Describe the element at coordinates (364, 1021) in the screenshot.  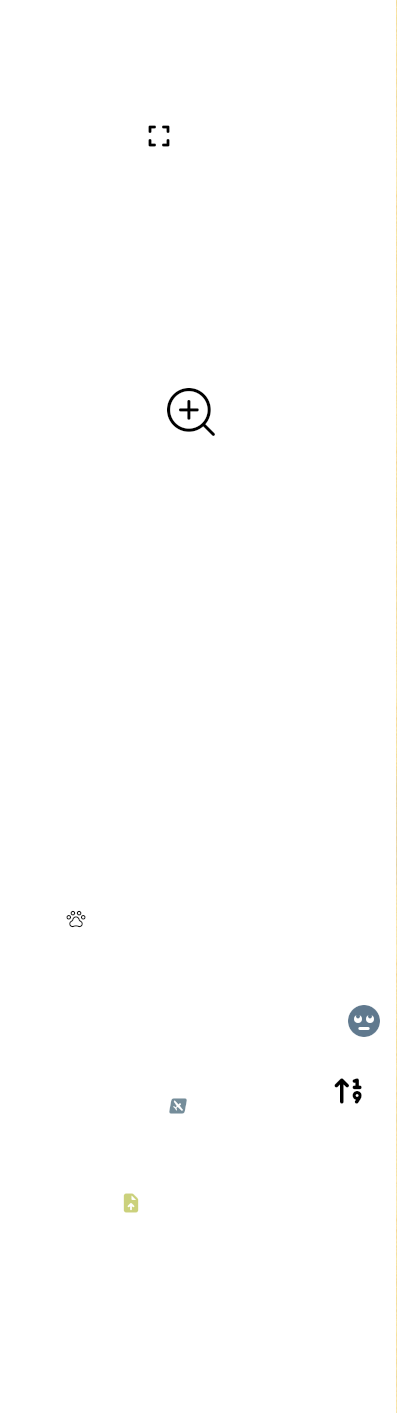
I see `react with an eye-roll emoji` at that location.